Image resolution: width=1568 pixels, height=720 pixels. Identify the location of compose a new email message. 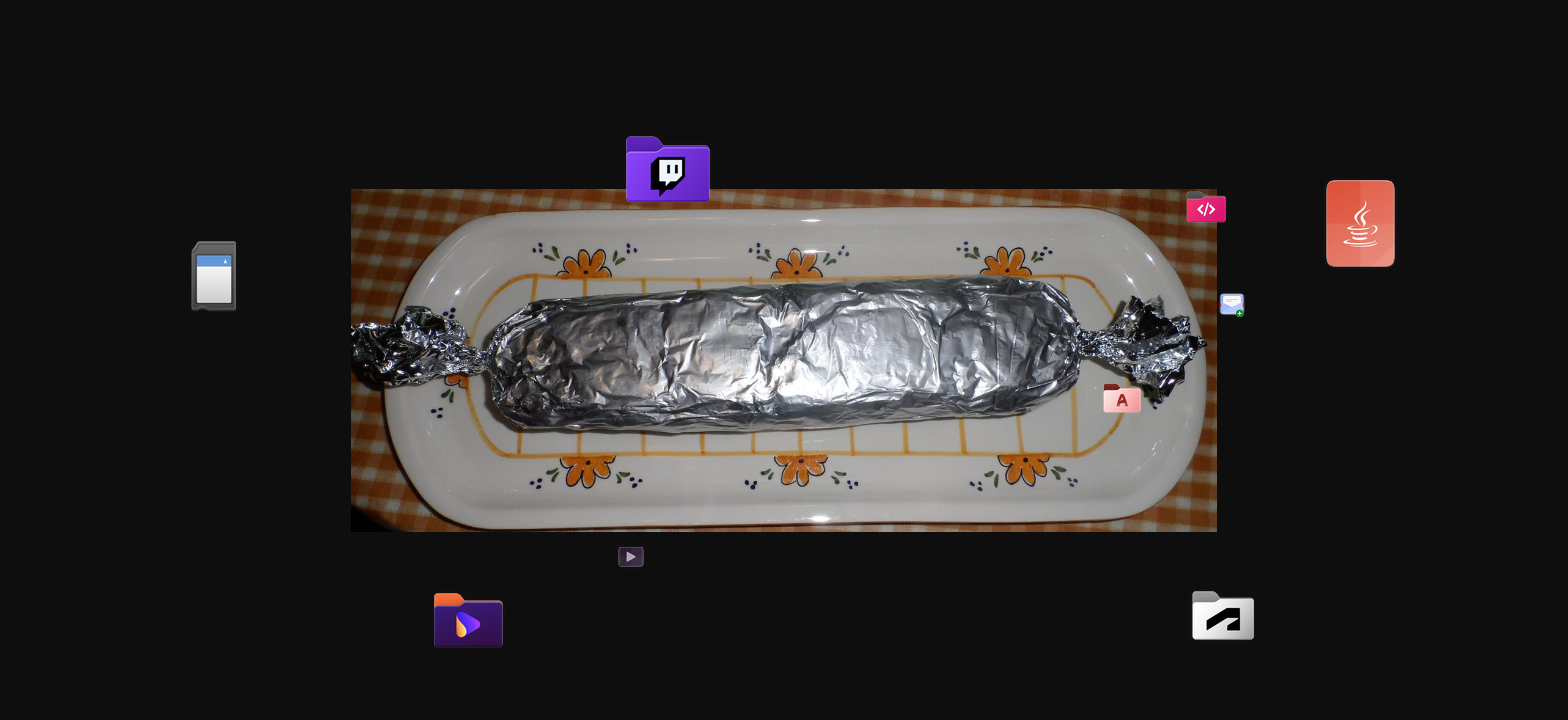
(1232, 304).